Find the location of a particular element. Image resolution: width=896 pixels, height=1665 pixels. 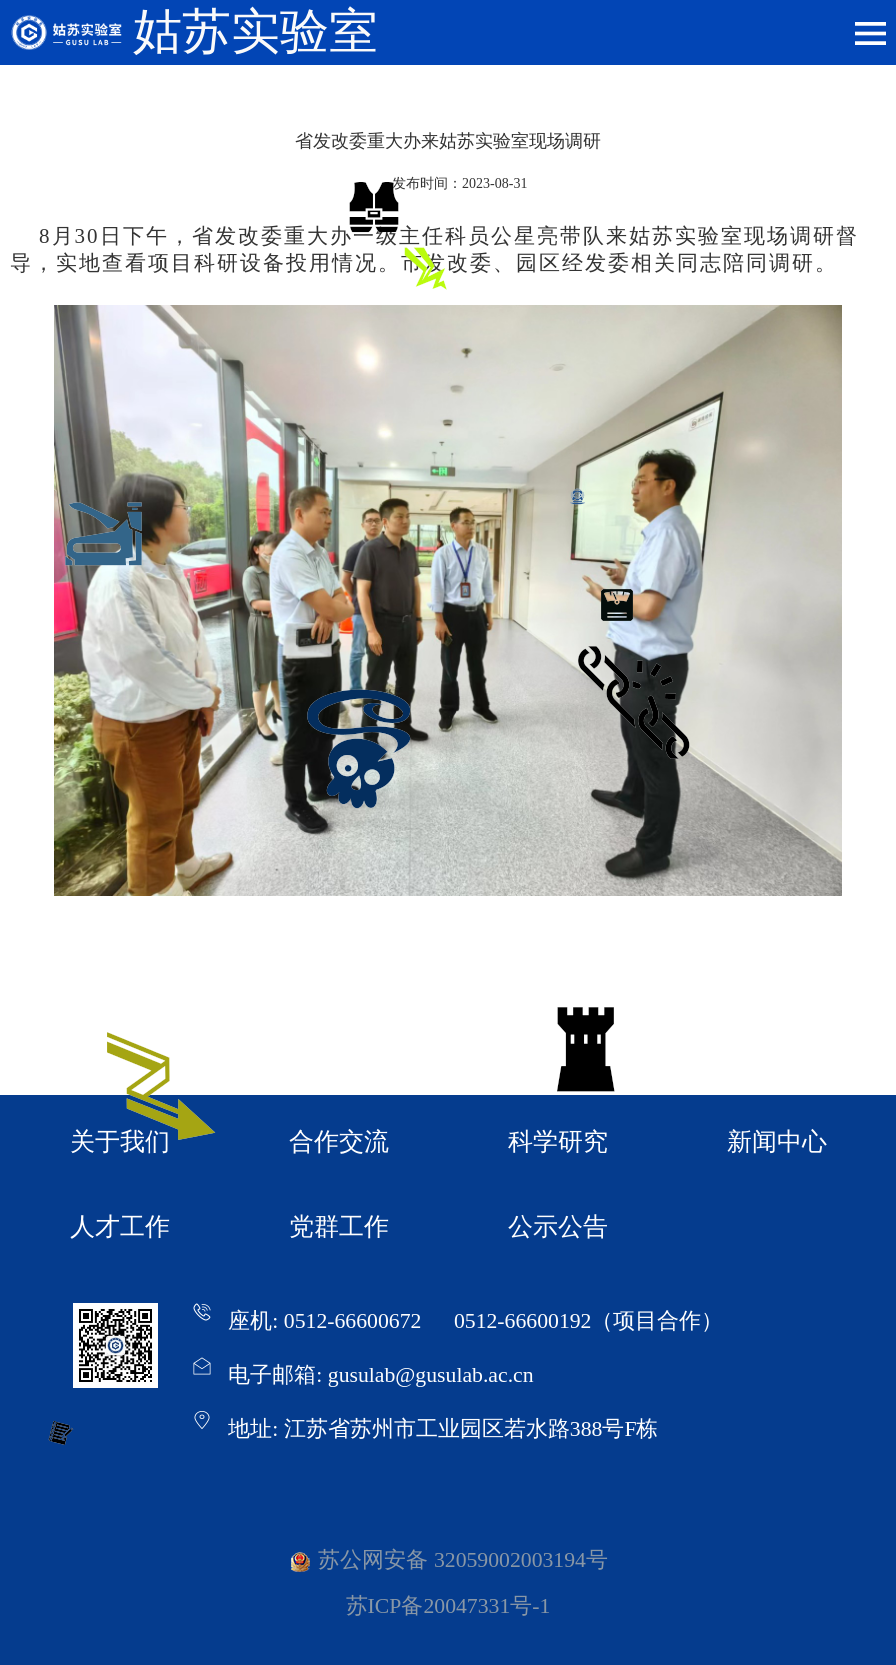

view weight or body metrics is located at coordinates (617, 605).